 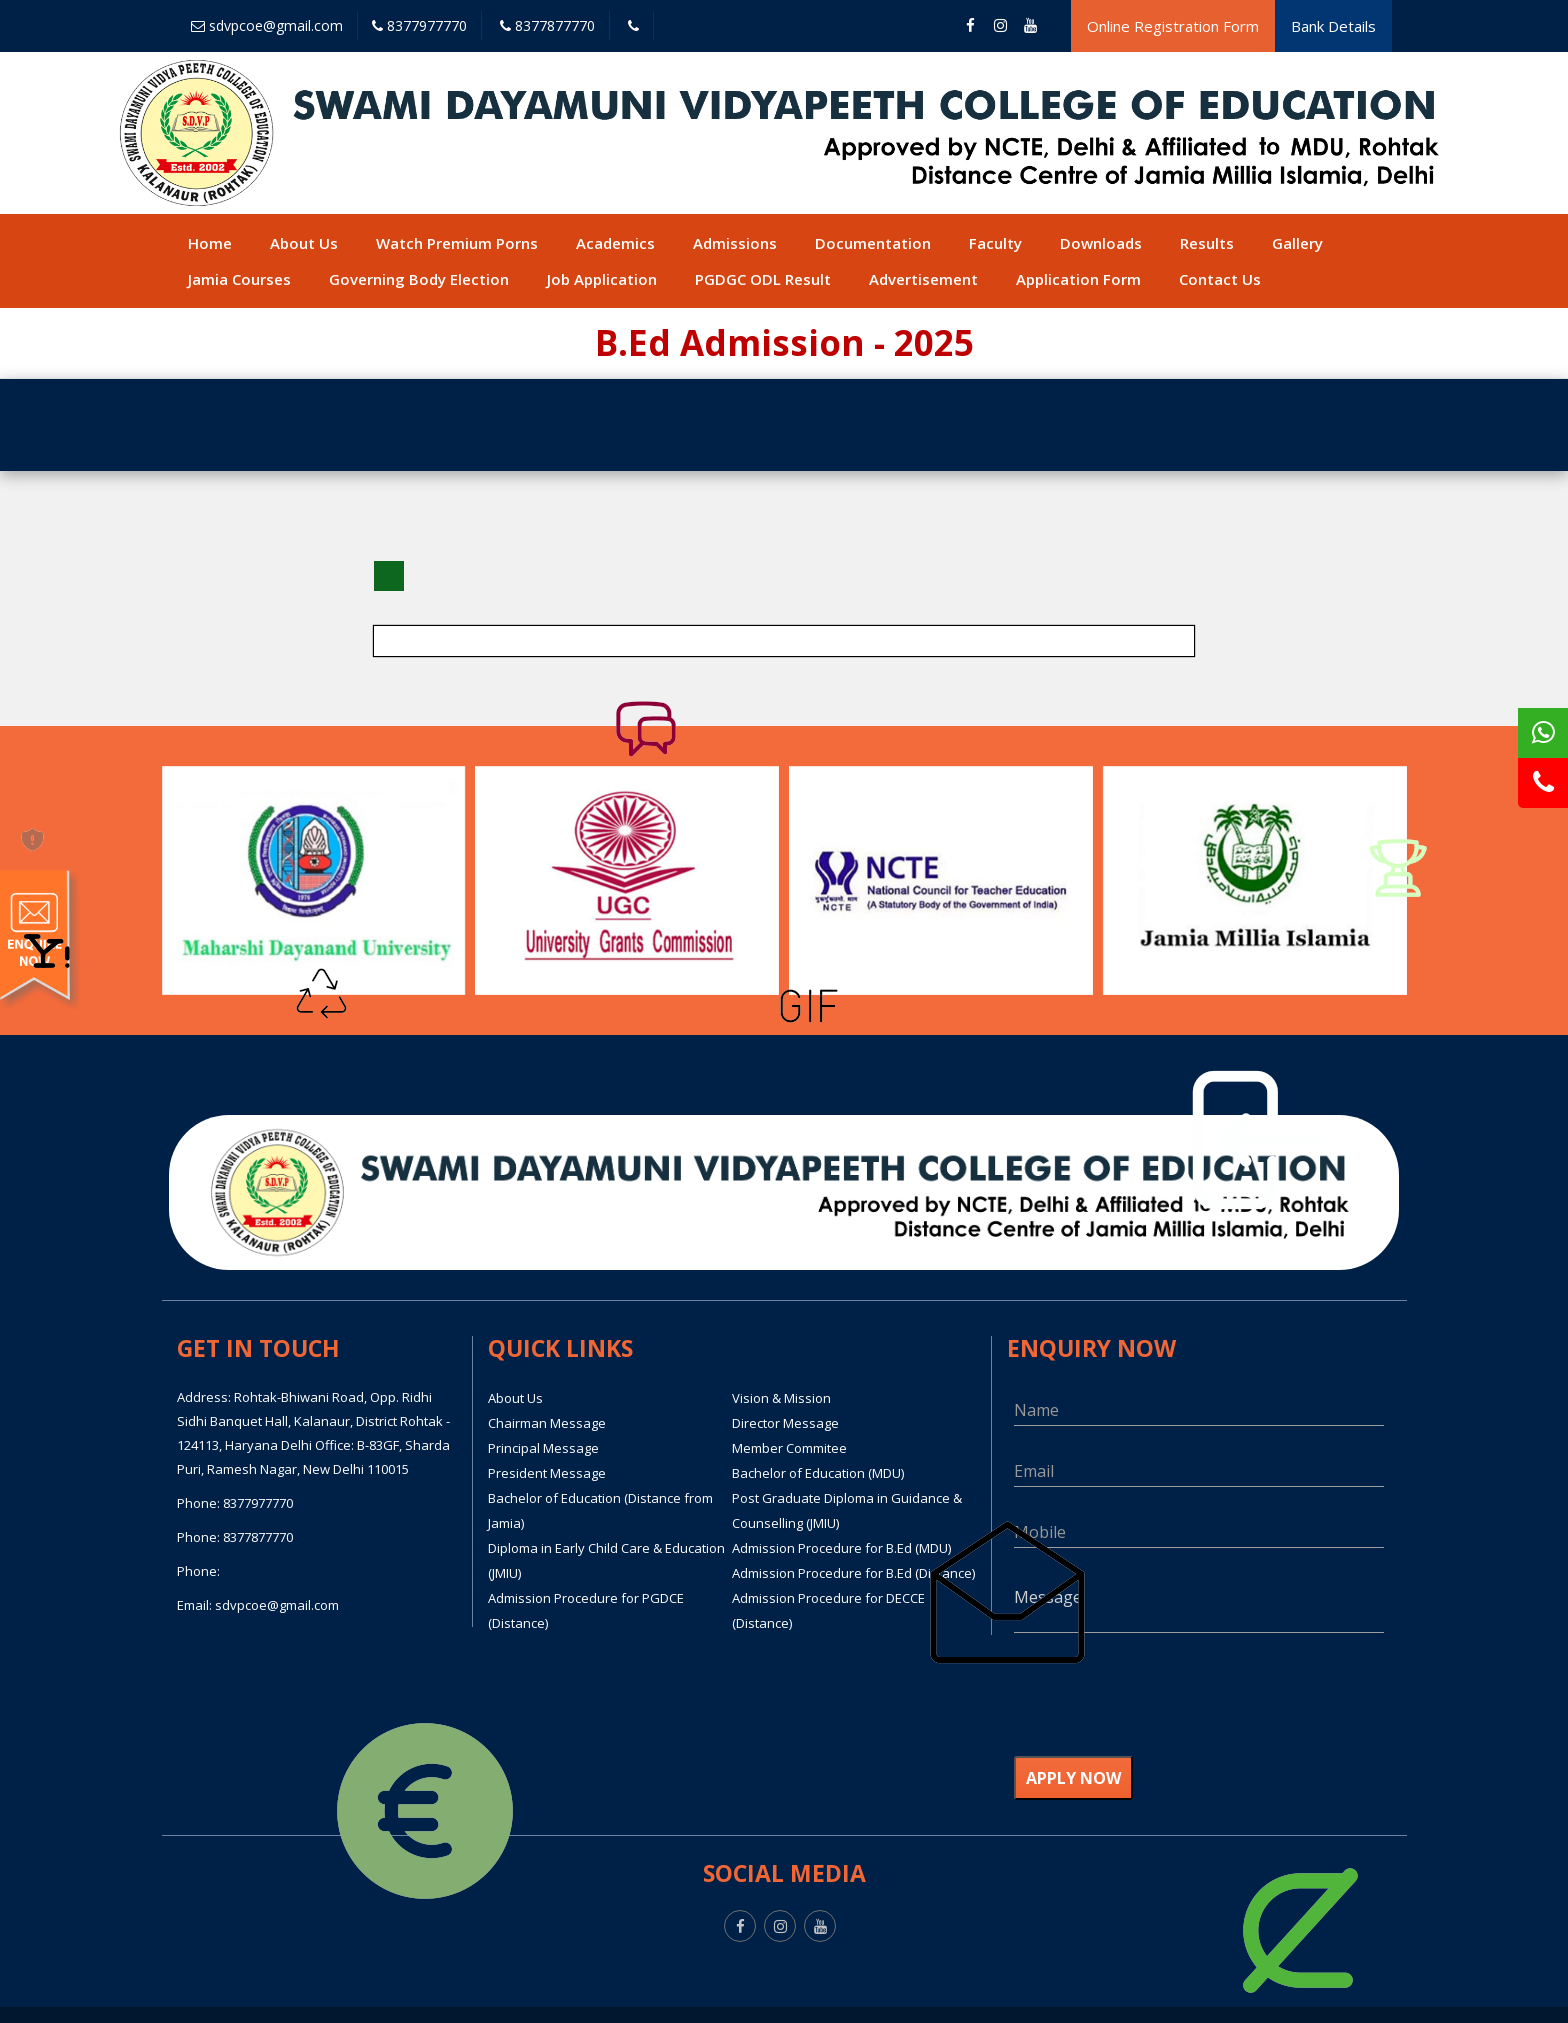 I want to click on view achievements or awards, so click(x=1398, y=868).